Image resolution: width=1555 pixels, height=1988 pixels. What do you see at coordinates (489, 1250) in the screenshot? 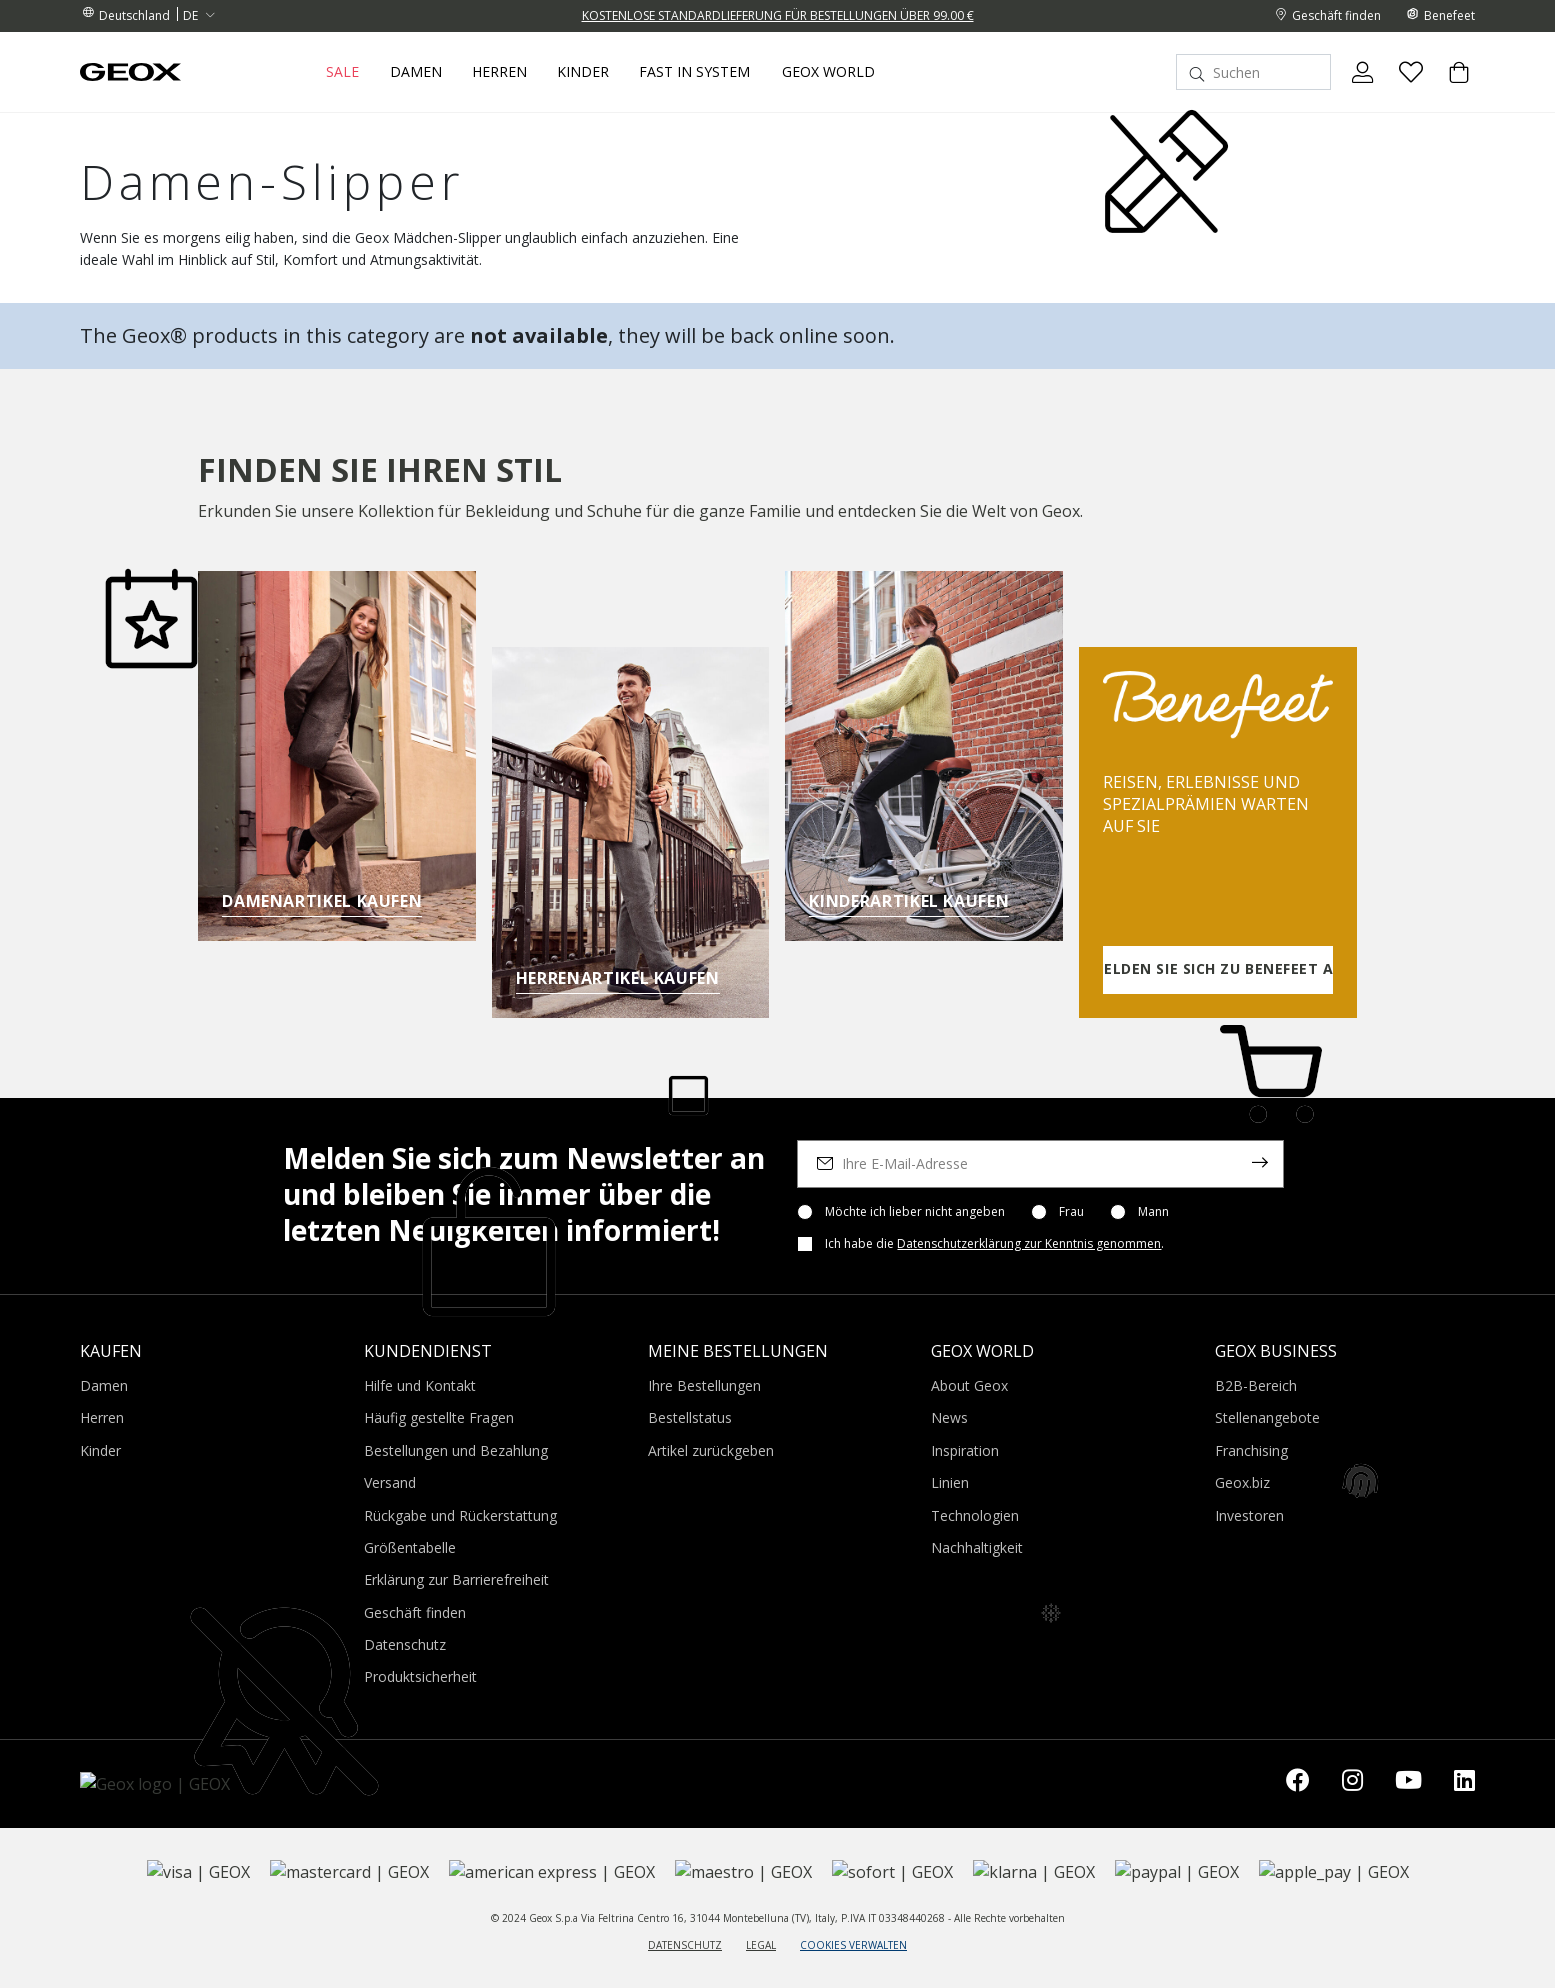
I see `unlock this item or content` at bounding box center [489, 1250].